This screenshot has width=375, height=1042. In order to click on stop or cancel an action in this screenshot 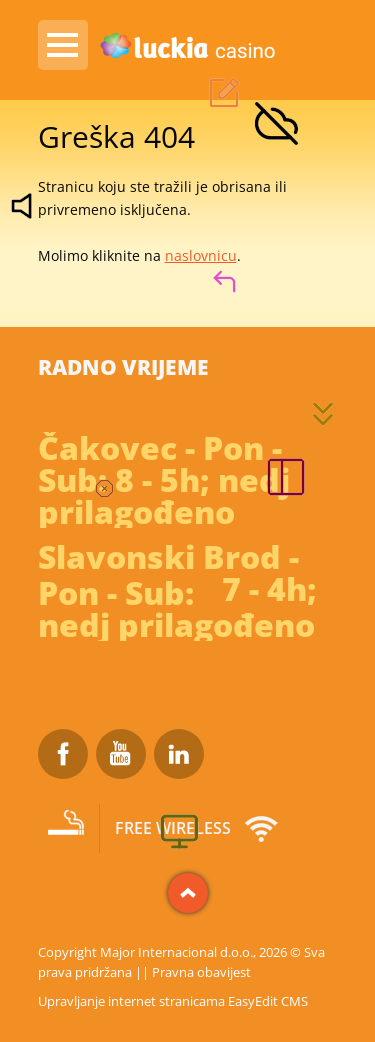, I will do `click(104, 488)`.